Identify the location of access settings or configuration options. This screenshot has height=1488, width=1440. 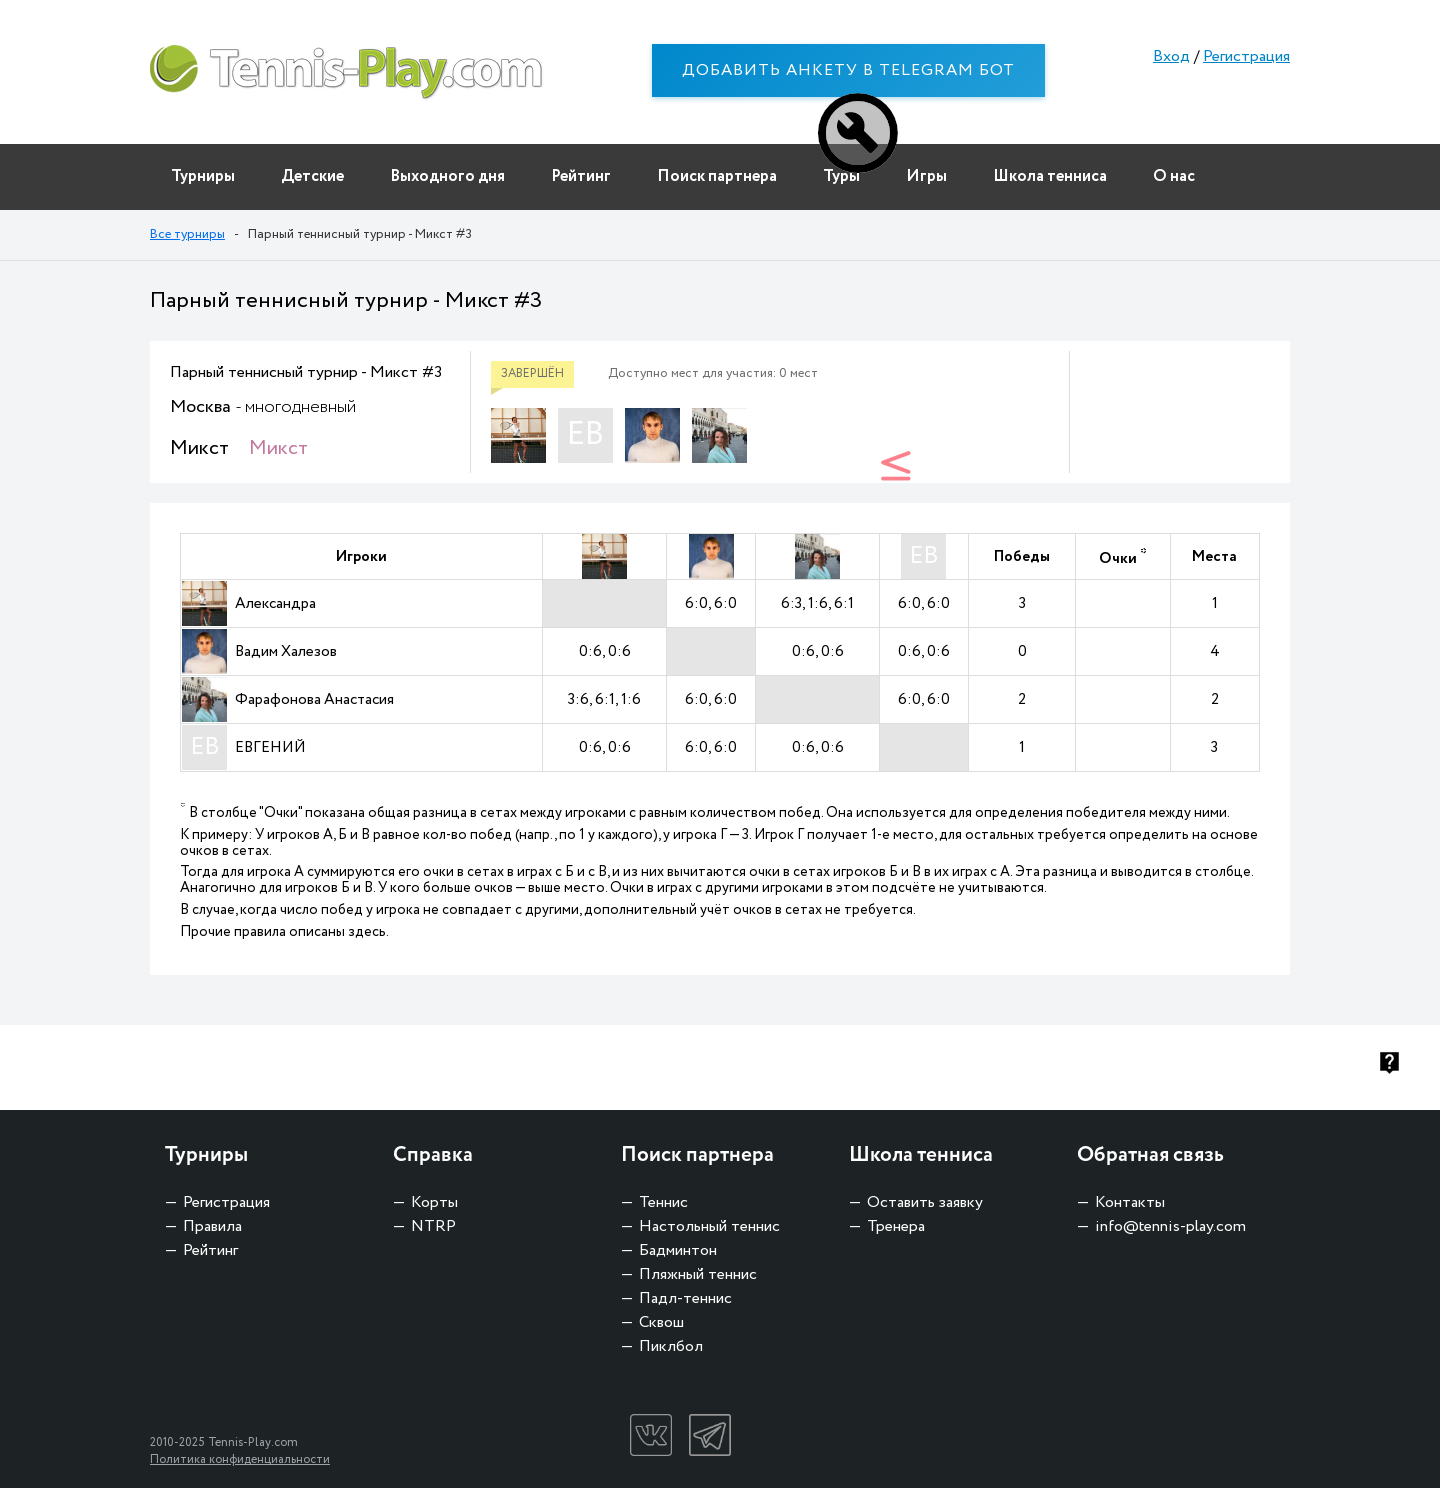
(858, 133).